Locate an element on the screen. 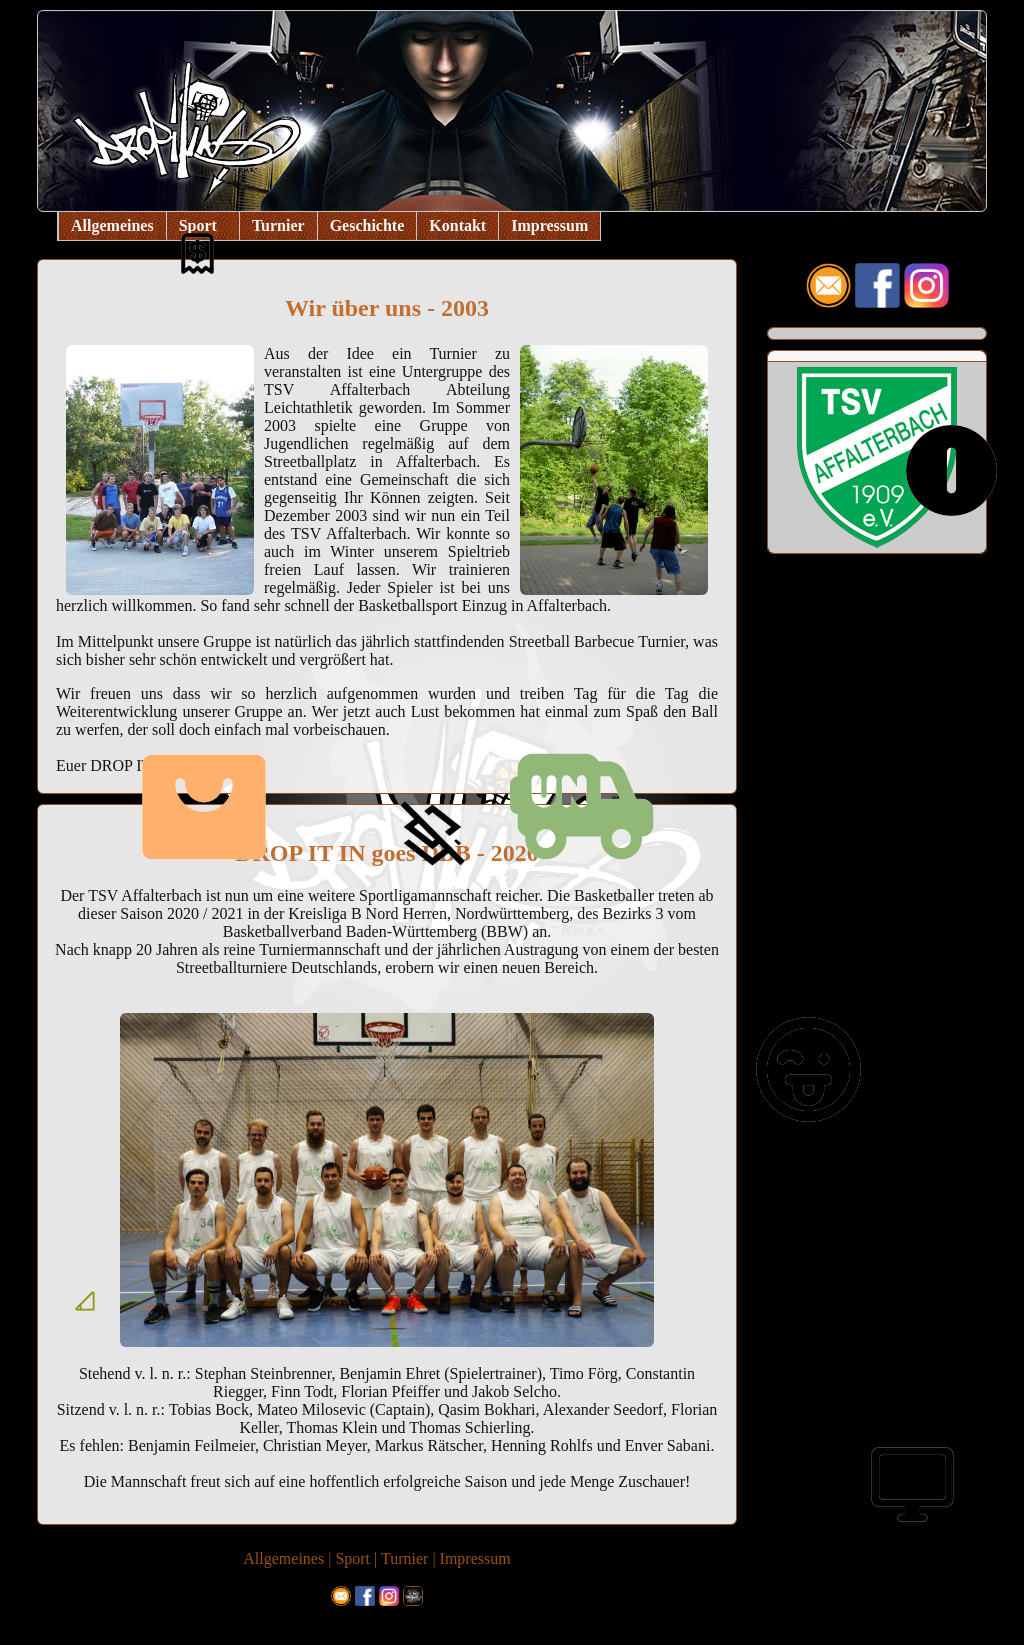 The height and width of the screenshot is (1645, 1024). access information or help details is located at coordinates (951, 470).